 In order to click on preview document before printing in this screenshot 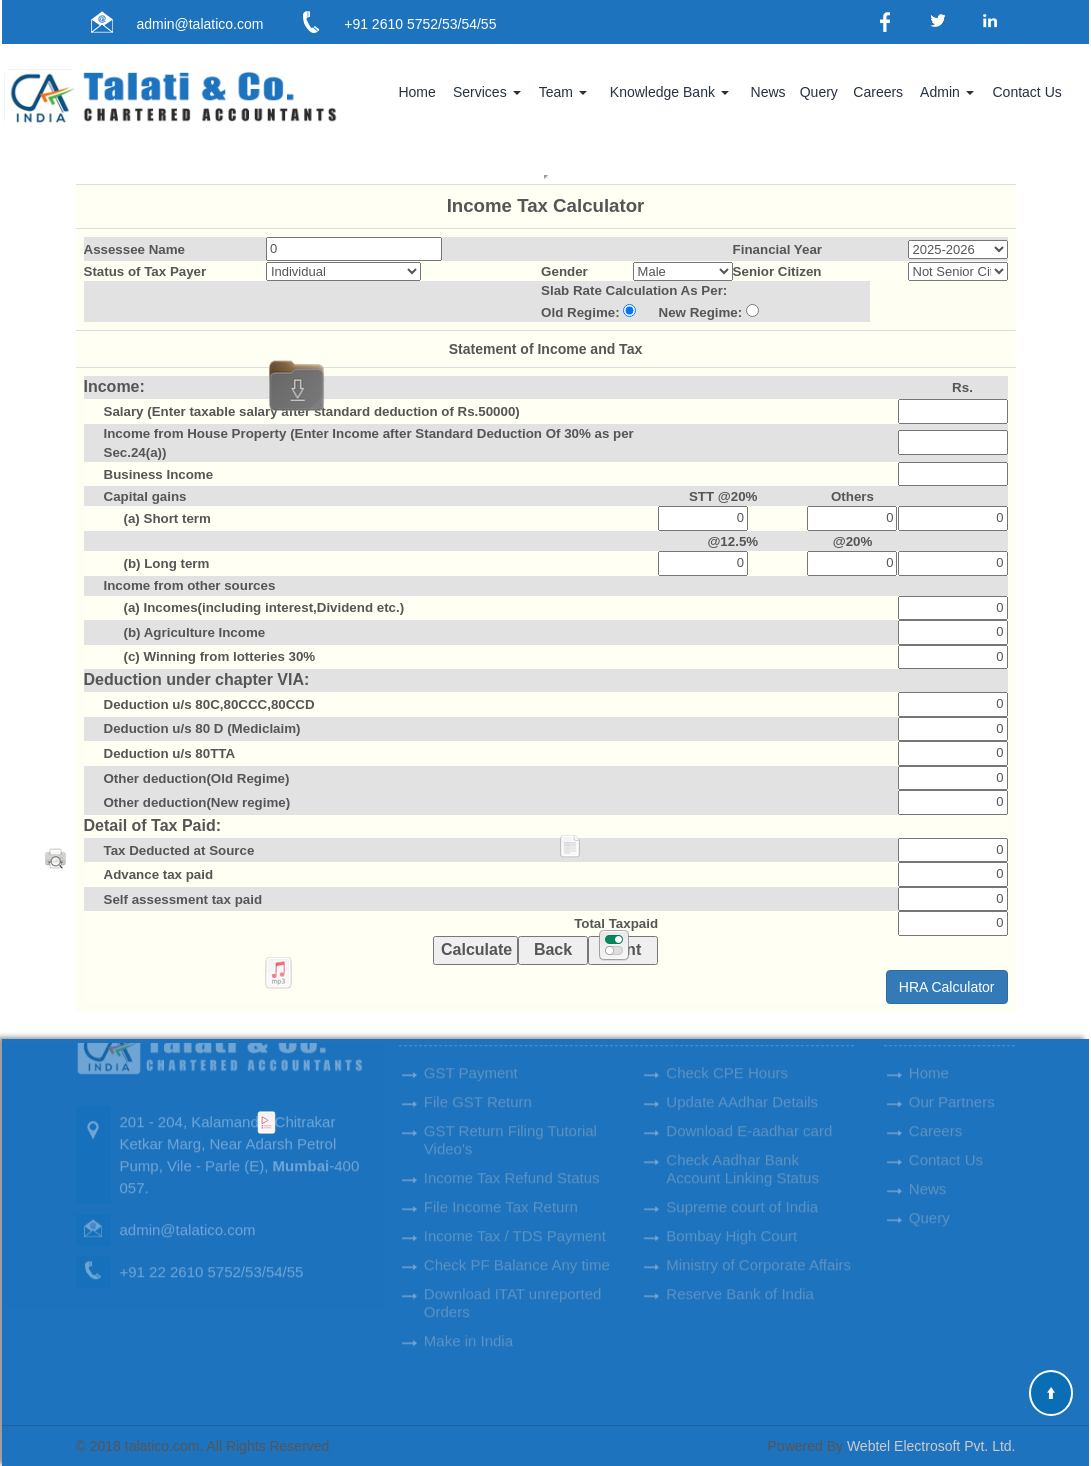, I will do `click(55, 858)`.